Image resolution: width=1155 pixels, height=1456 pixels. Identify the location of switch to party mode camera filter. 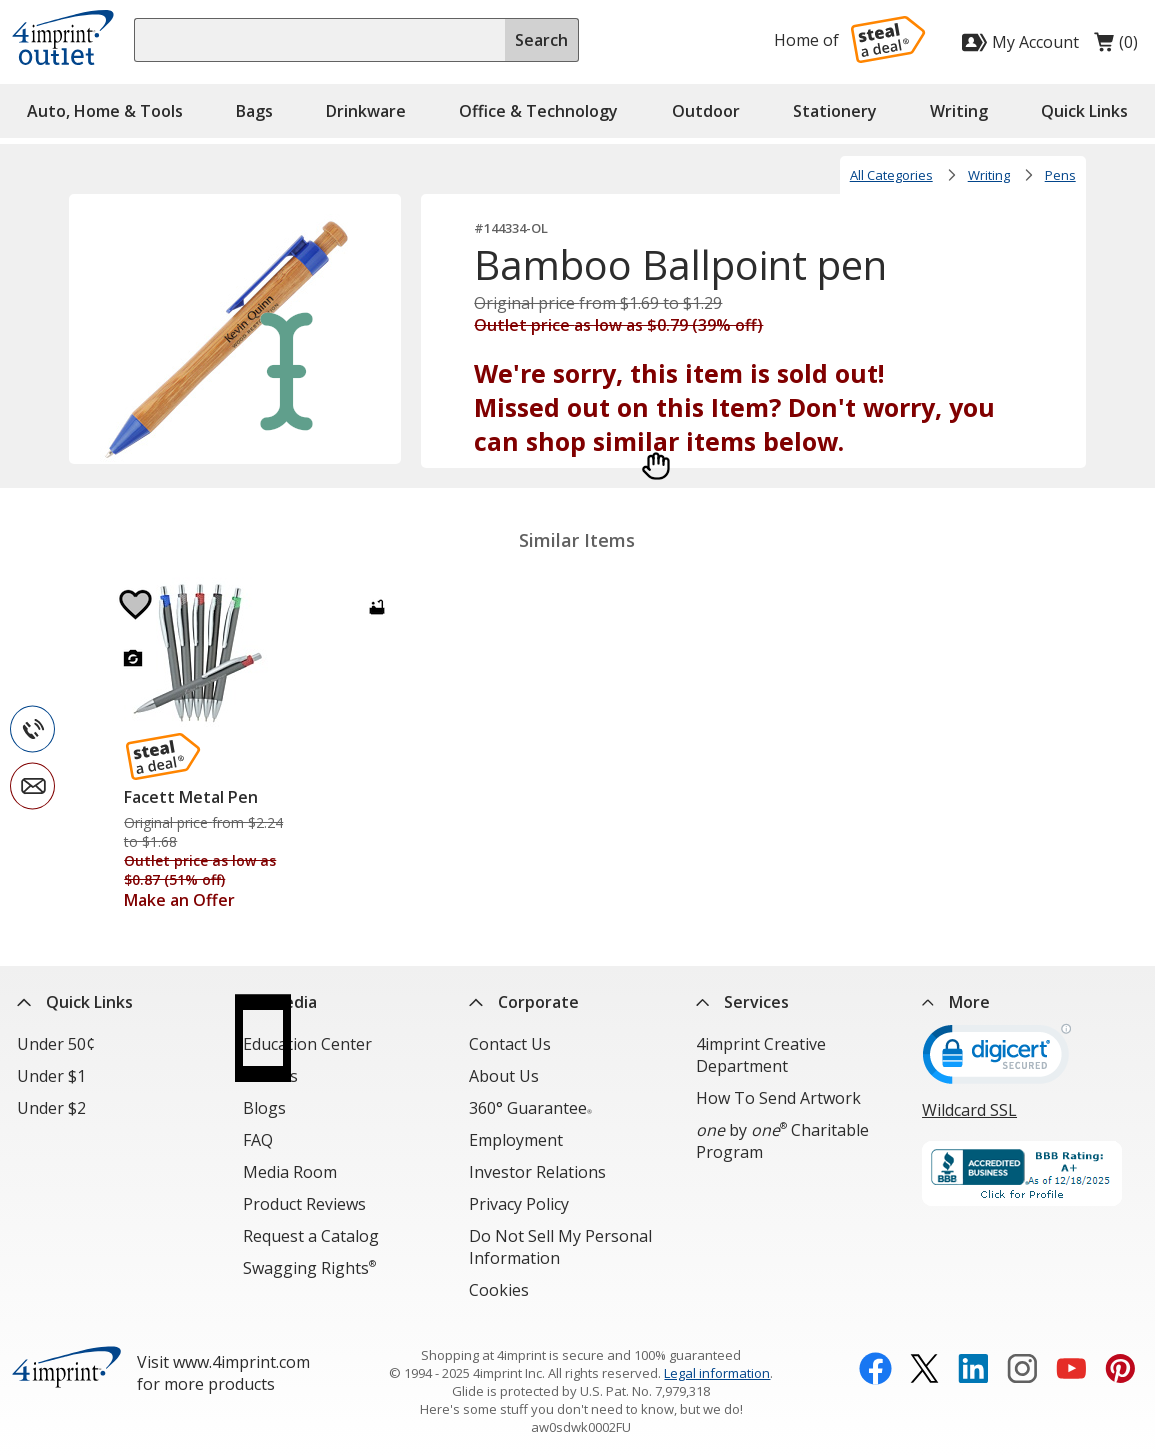
(133, 659).